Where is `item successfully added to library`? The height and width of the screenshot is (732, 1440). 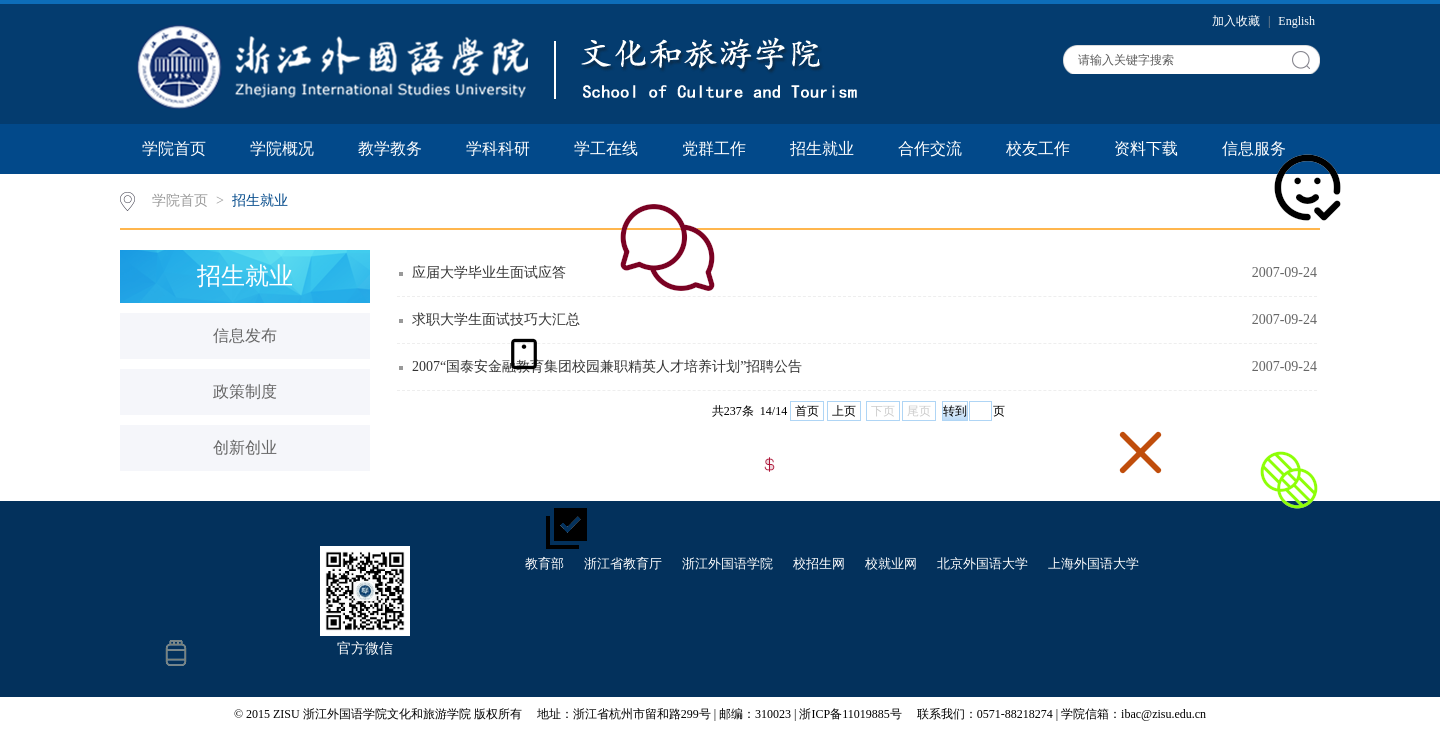
item successfully added to library is located at coordinates (566, 528).